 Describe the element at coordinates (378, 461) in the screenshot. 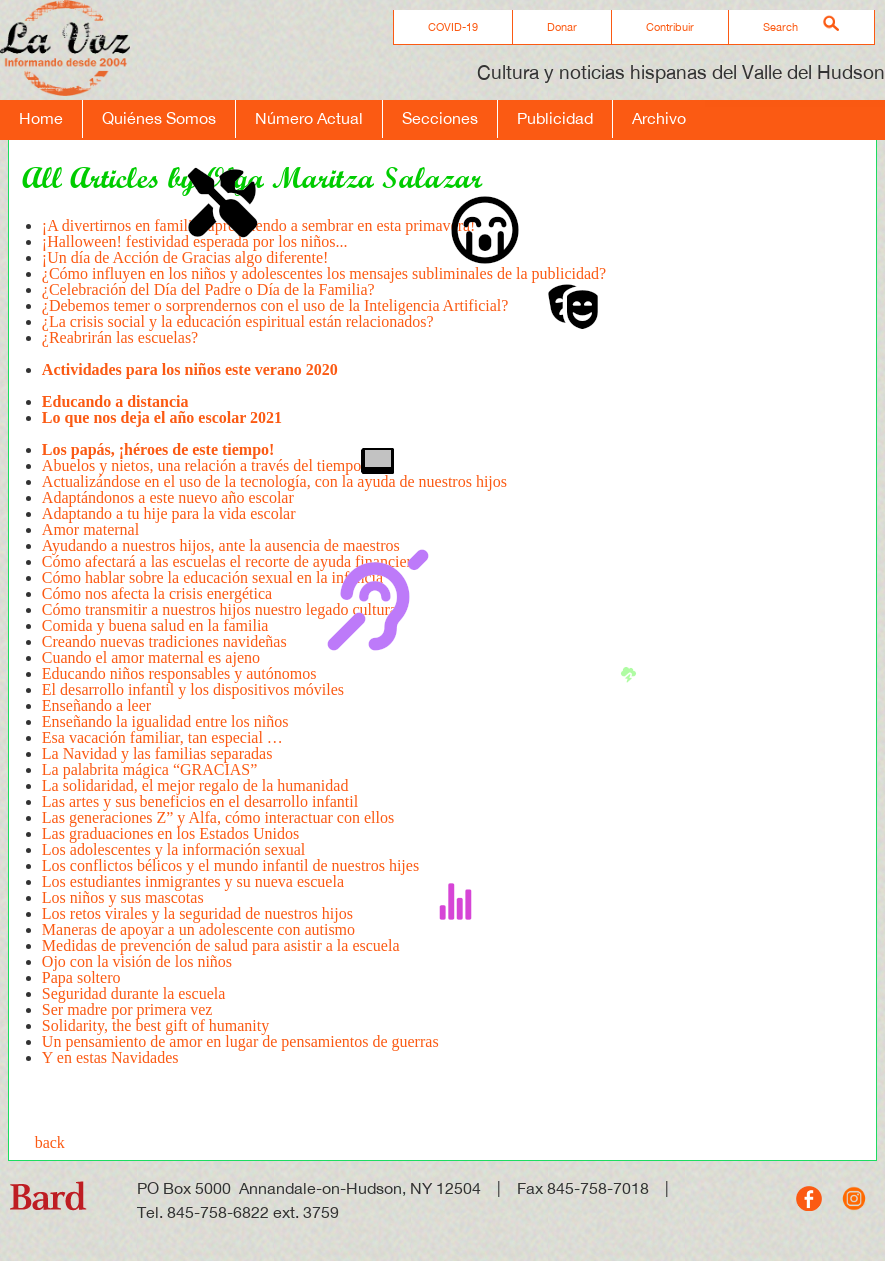

I see `video player with caption or label area` at that location.